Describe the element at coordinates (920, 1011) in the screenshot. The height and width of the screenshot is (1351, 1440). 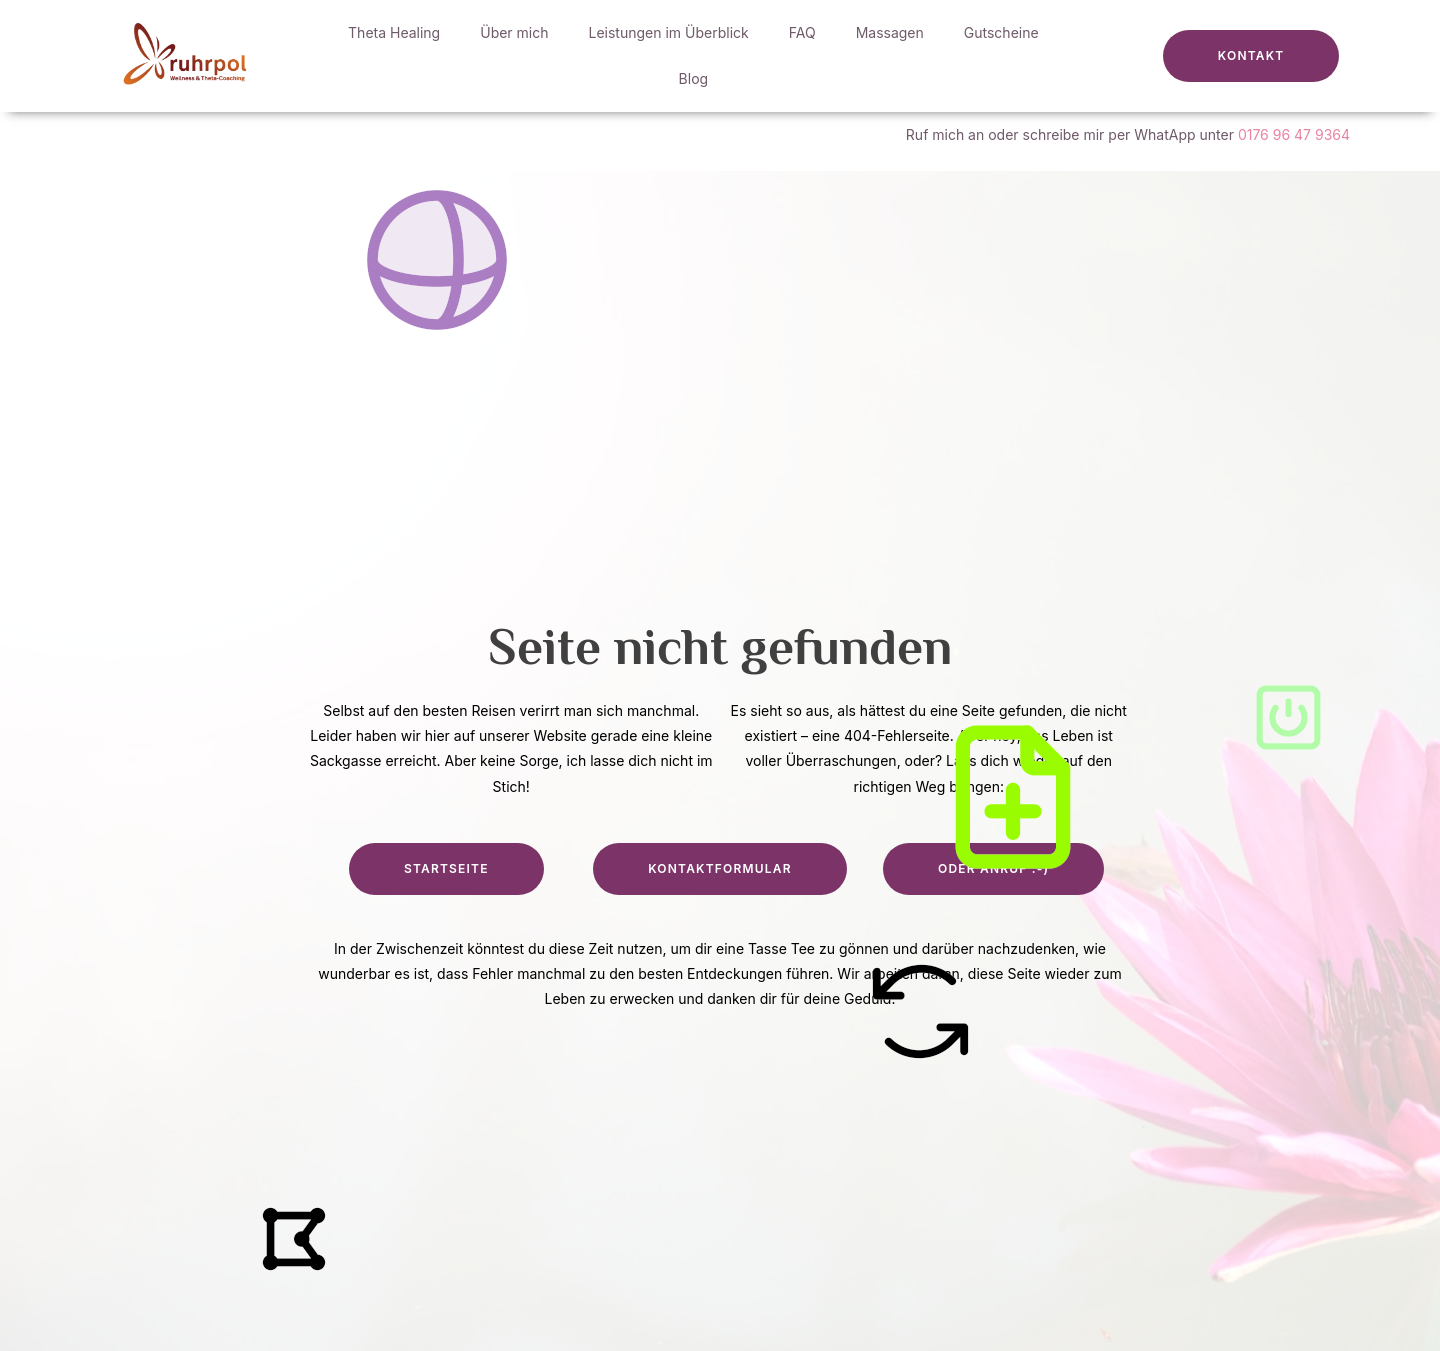
I see `refresh or reload content` at that location.